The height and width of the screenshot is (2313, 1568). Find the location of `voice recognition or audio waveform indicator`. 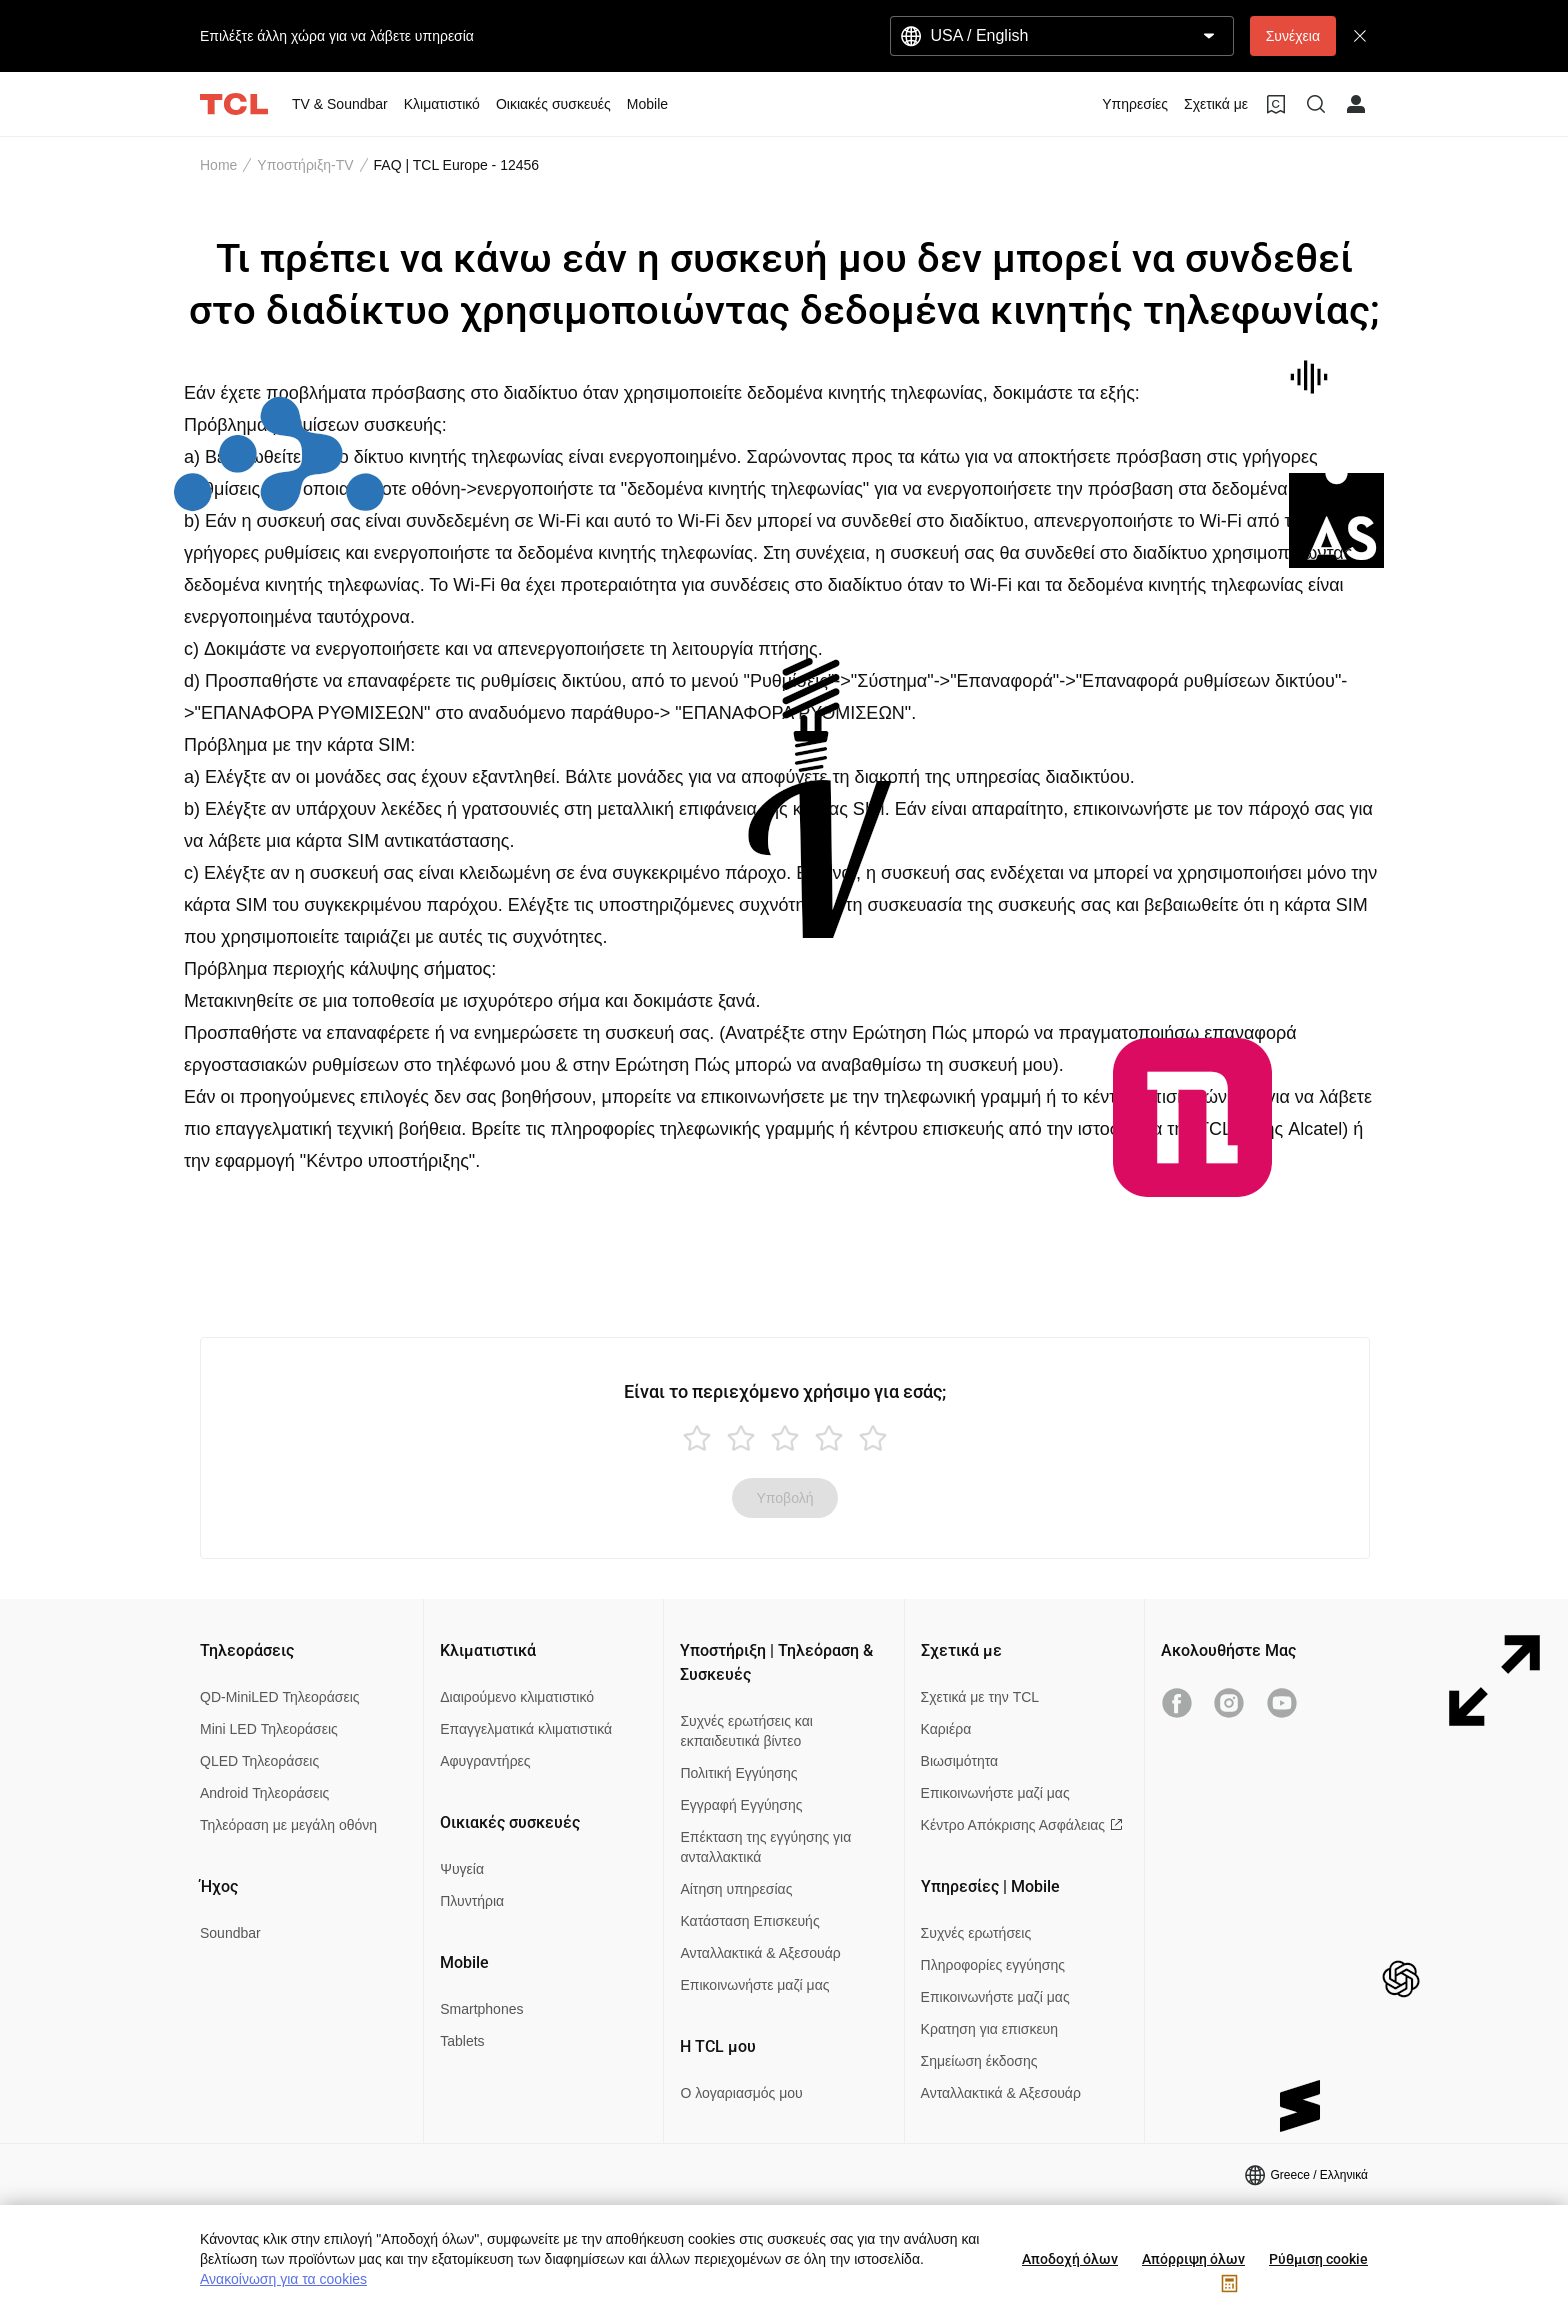

voice recognition or audio waveform indicator is located at coordinates (1309, 377).